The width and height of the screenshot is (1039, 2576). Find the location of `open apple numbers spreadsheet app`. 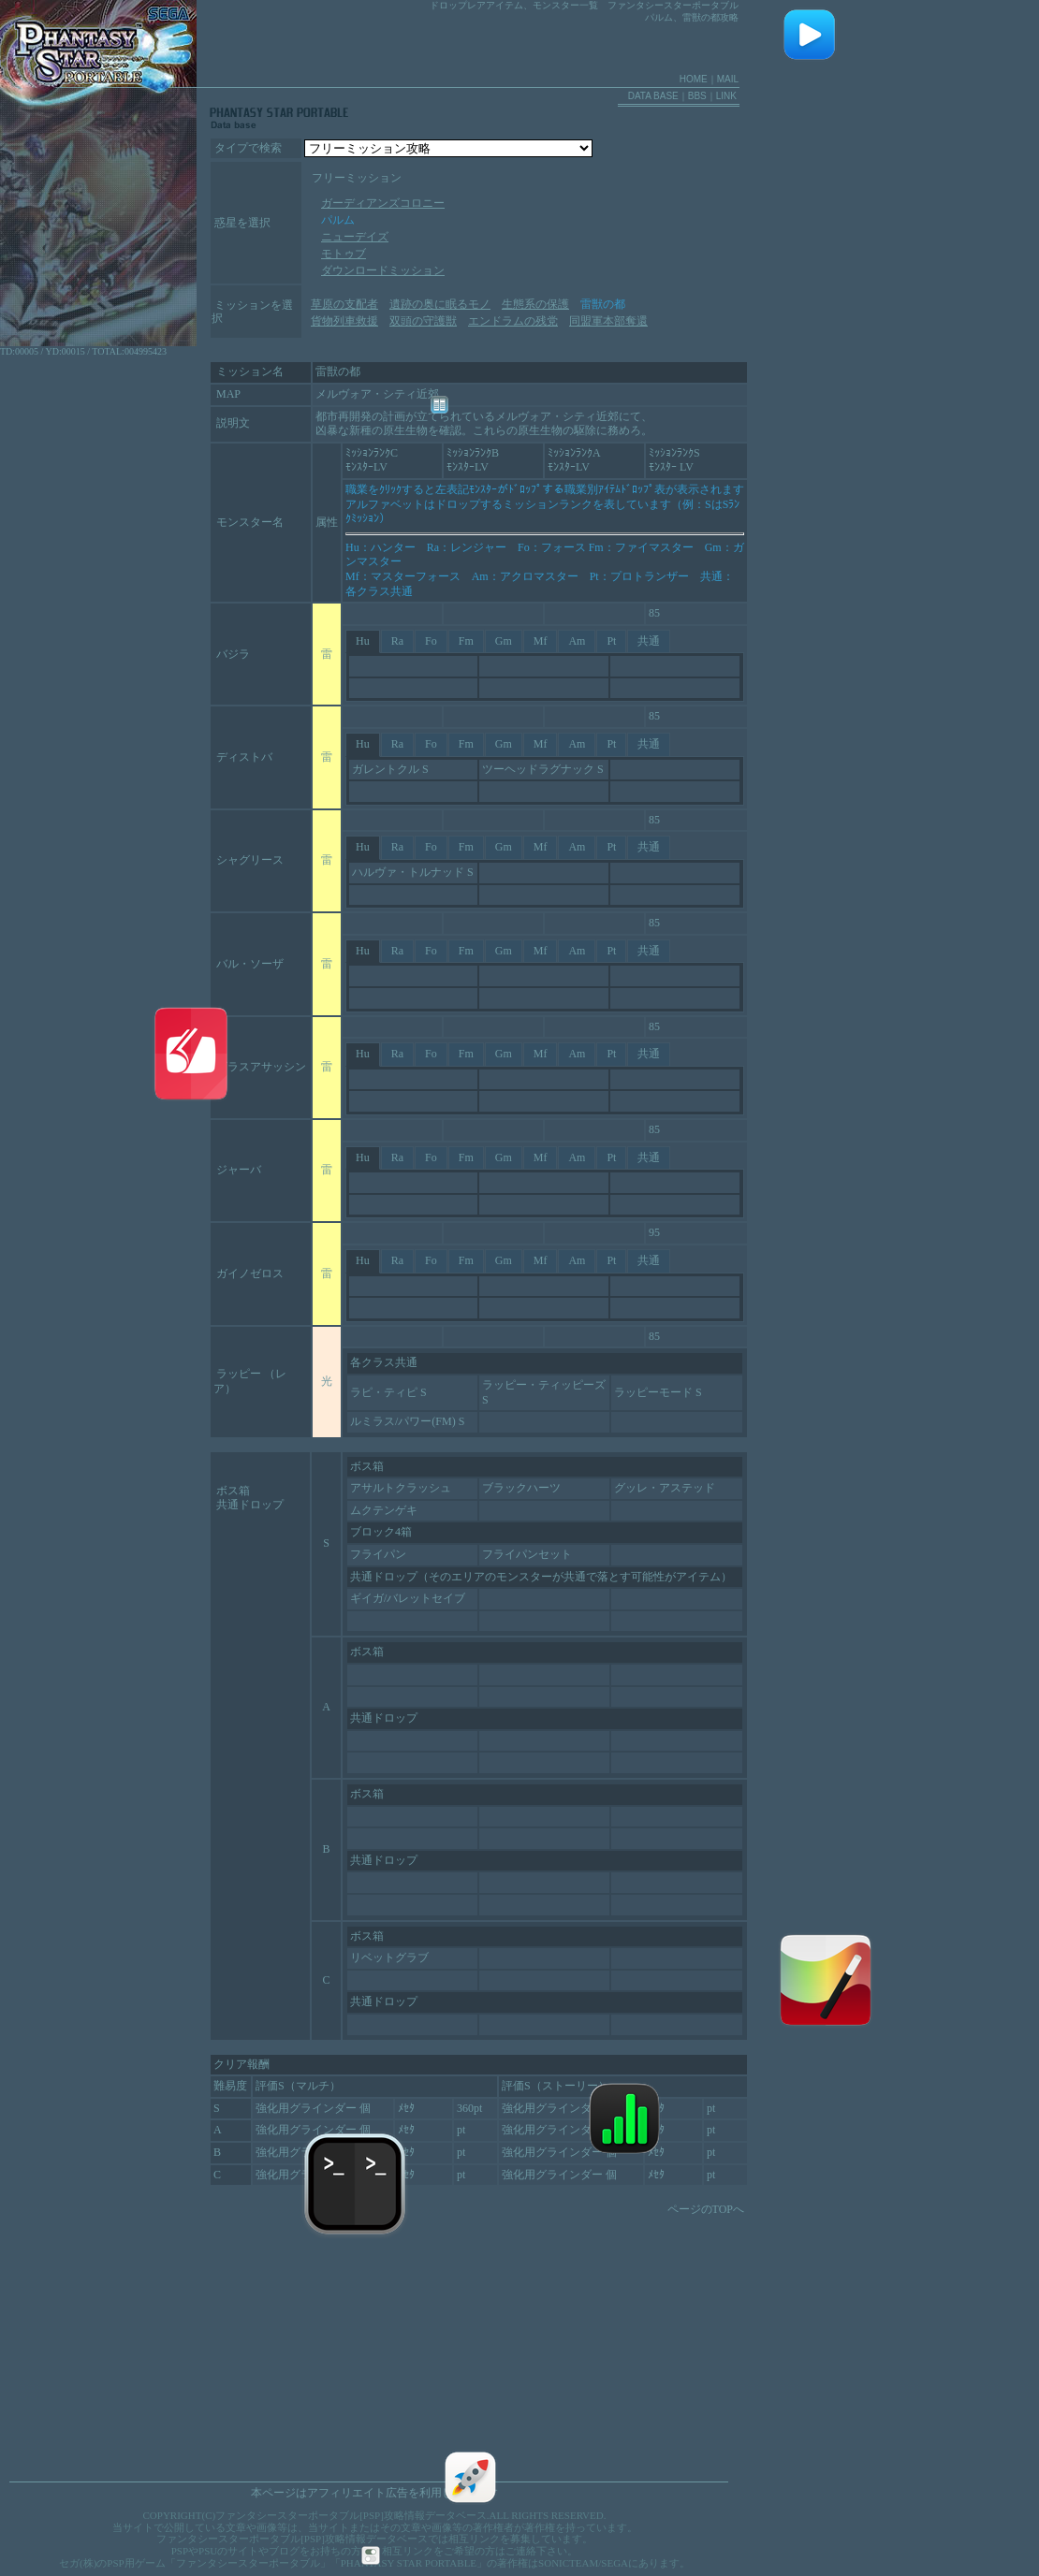

open apple numbers spreadsheet app is located at coordinates (624, 2118).